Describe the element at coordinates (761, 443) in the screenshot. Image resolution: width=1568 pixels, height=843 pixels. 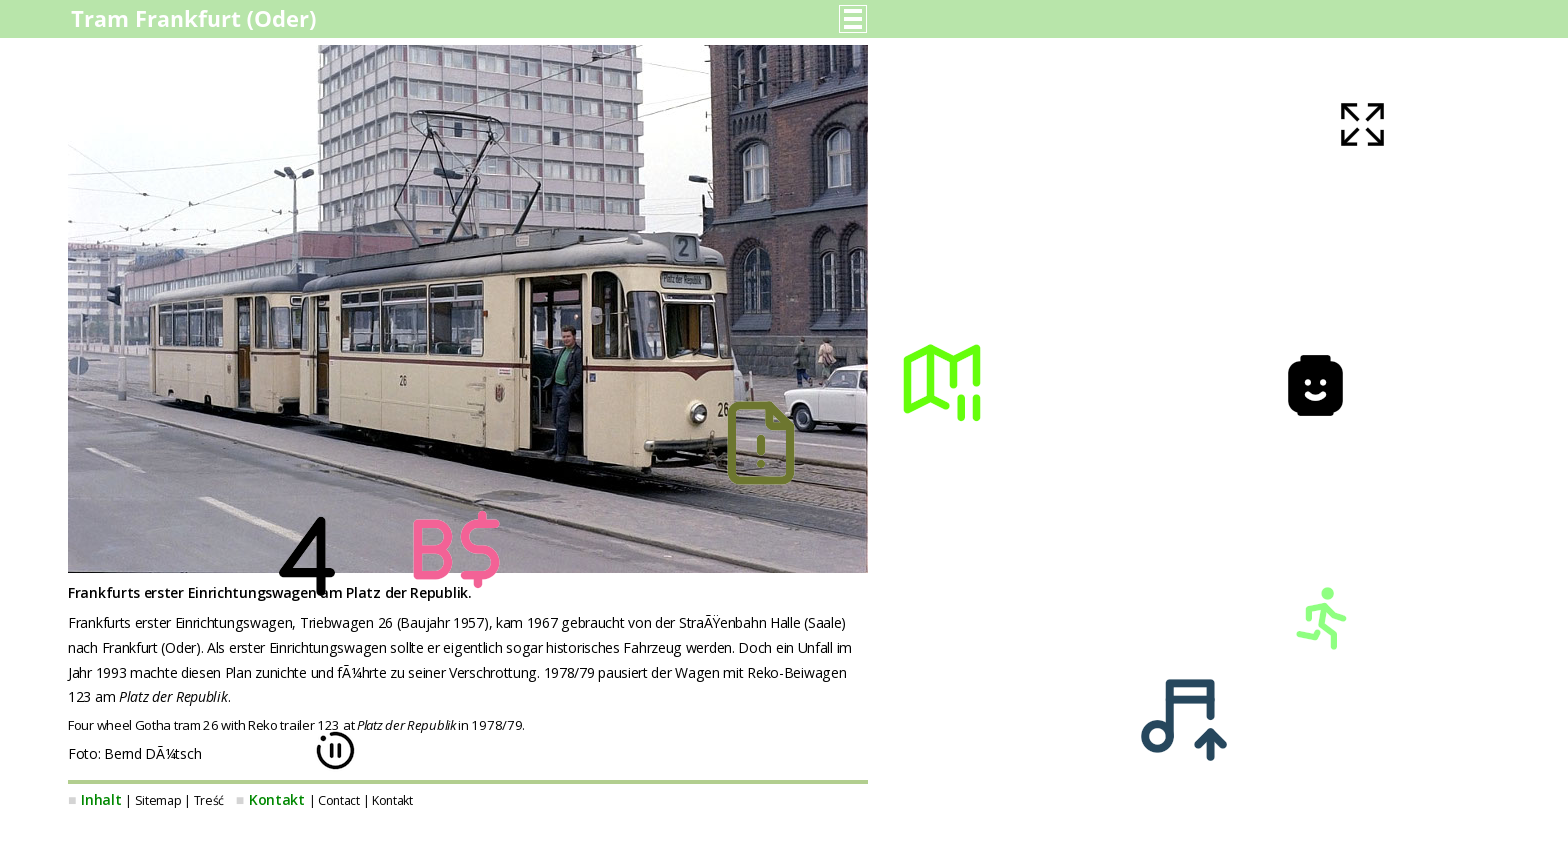
I see `indicates a file with an error or warning` at that location.